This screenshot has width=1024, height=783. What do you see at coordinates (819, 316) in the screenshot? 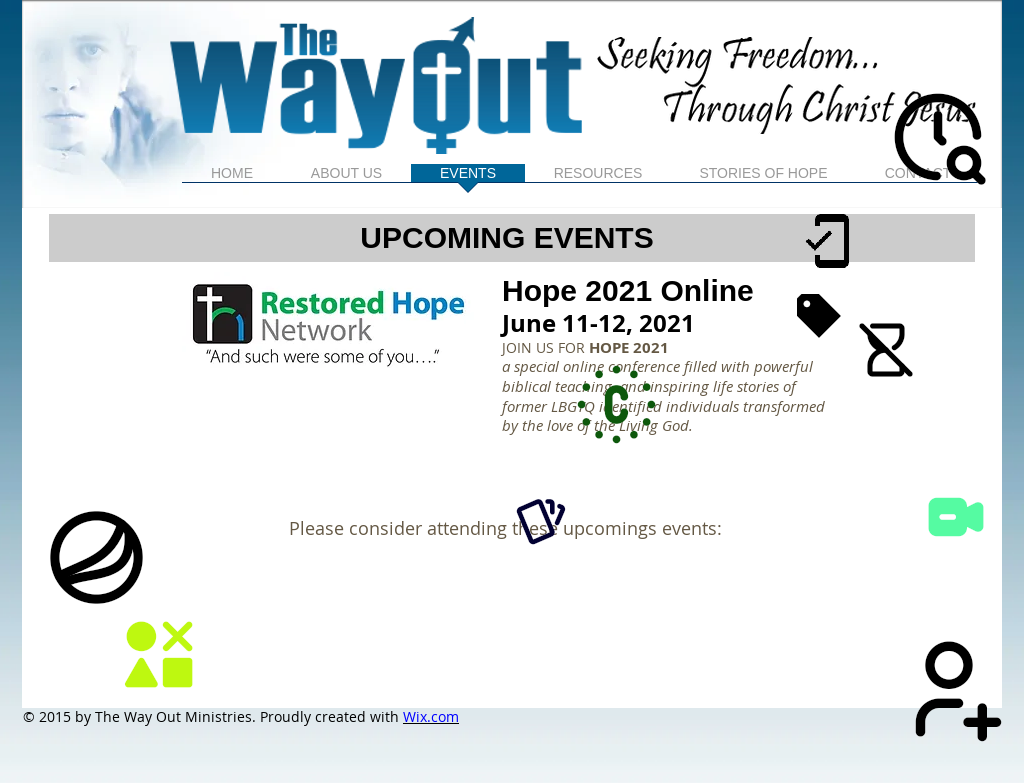
I see `add a tag or label to an item` at bounding box center [819, 316].